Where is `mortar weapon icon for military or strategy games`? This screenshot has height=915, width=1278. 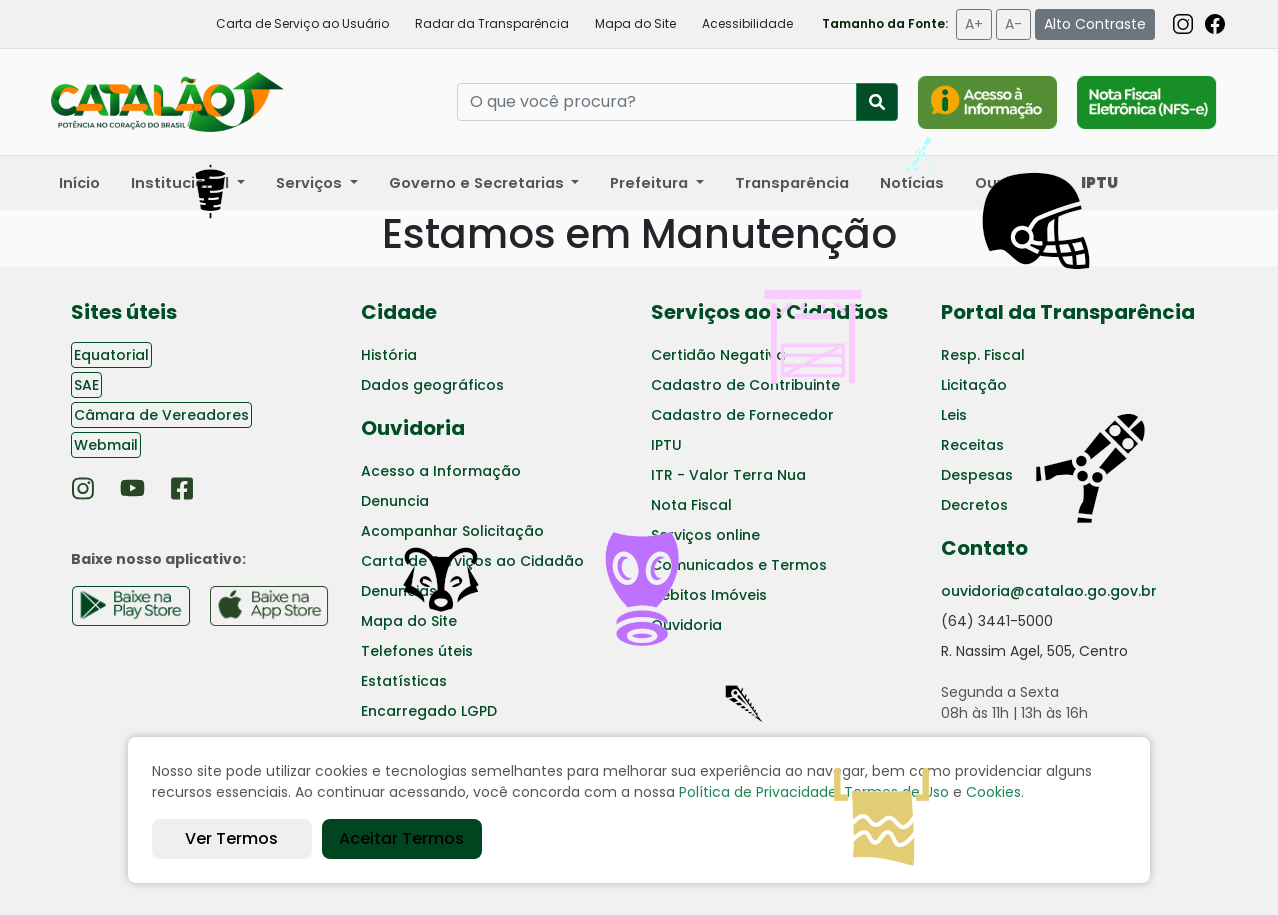 mortar weapon icon for military or strategy games is located at coordinates (921, 153).